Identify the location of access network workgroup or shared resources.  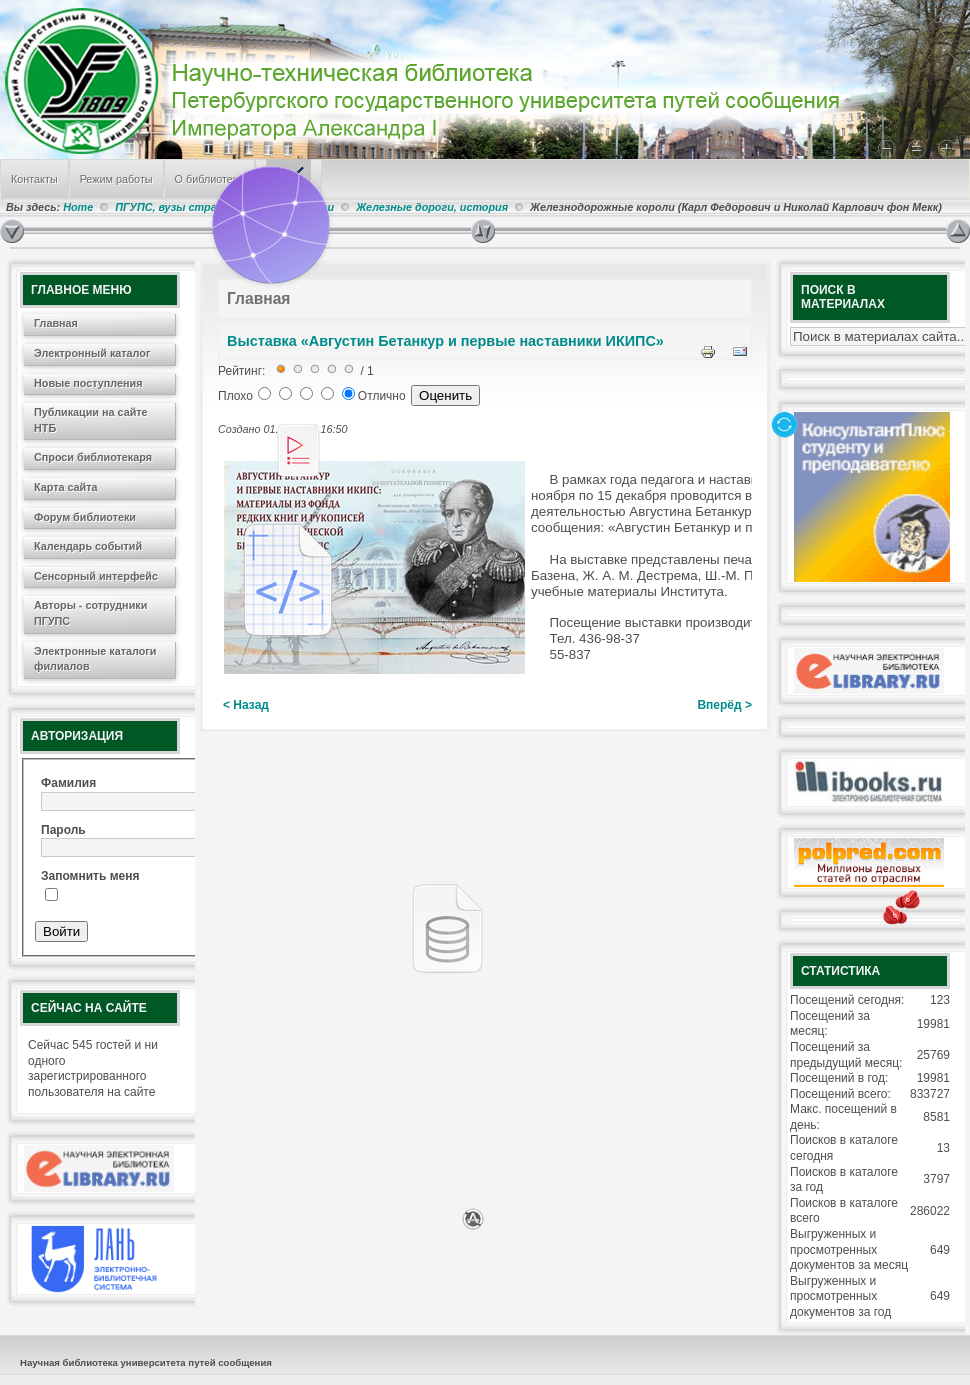
(271, 225).